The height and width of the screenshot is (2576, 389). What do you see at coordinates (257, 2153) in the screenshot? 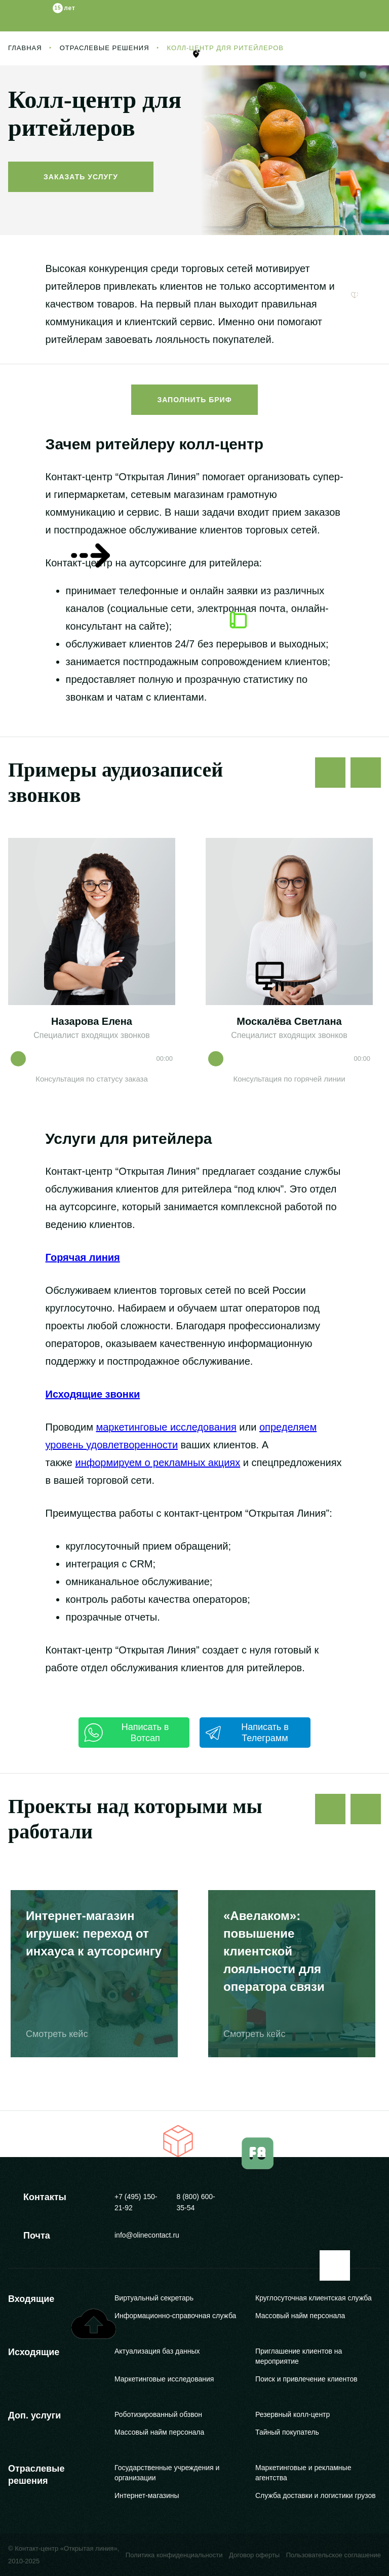
I see `Facebook F8 developer conference logo or branding` at bounding box center [257, 2153].